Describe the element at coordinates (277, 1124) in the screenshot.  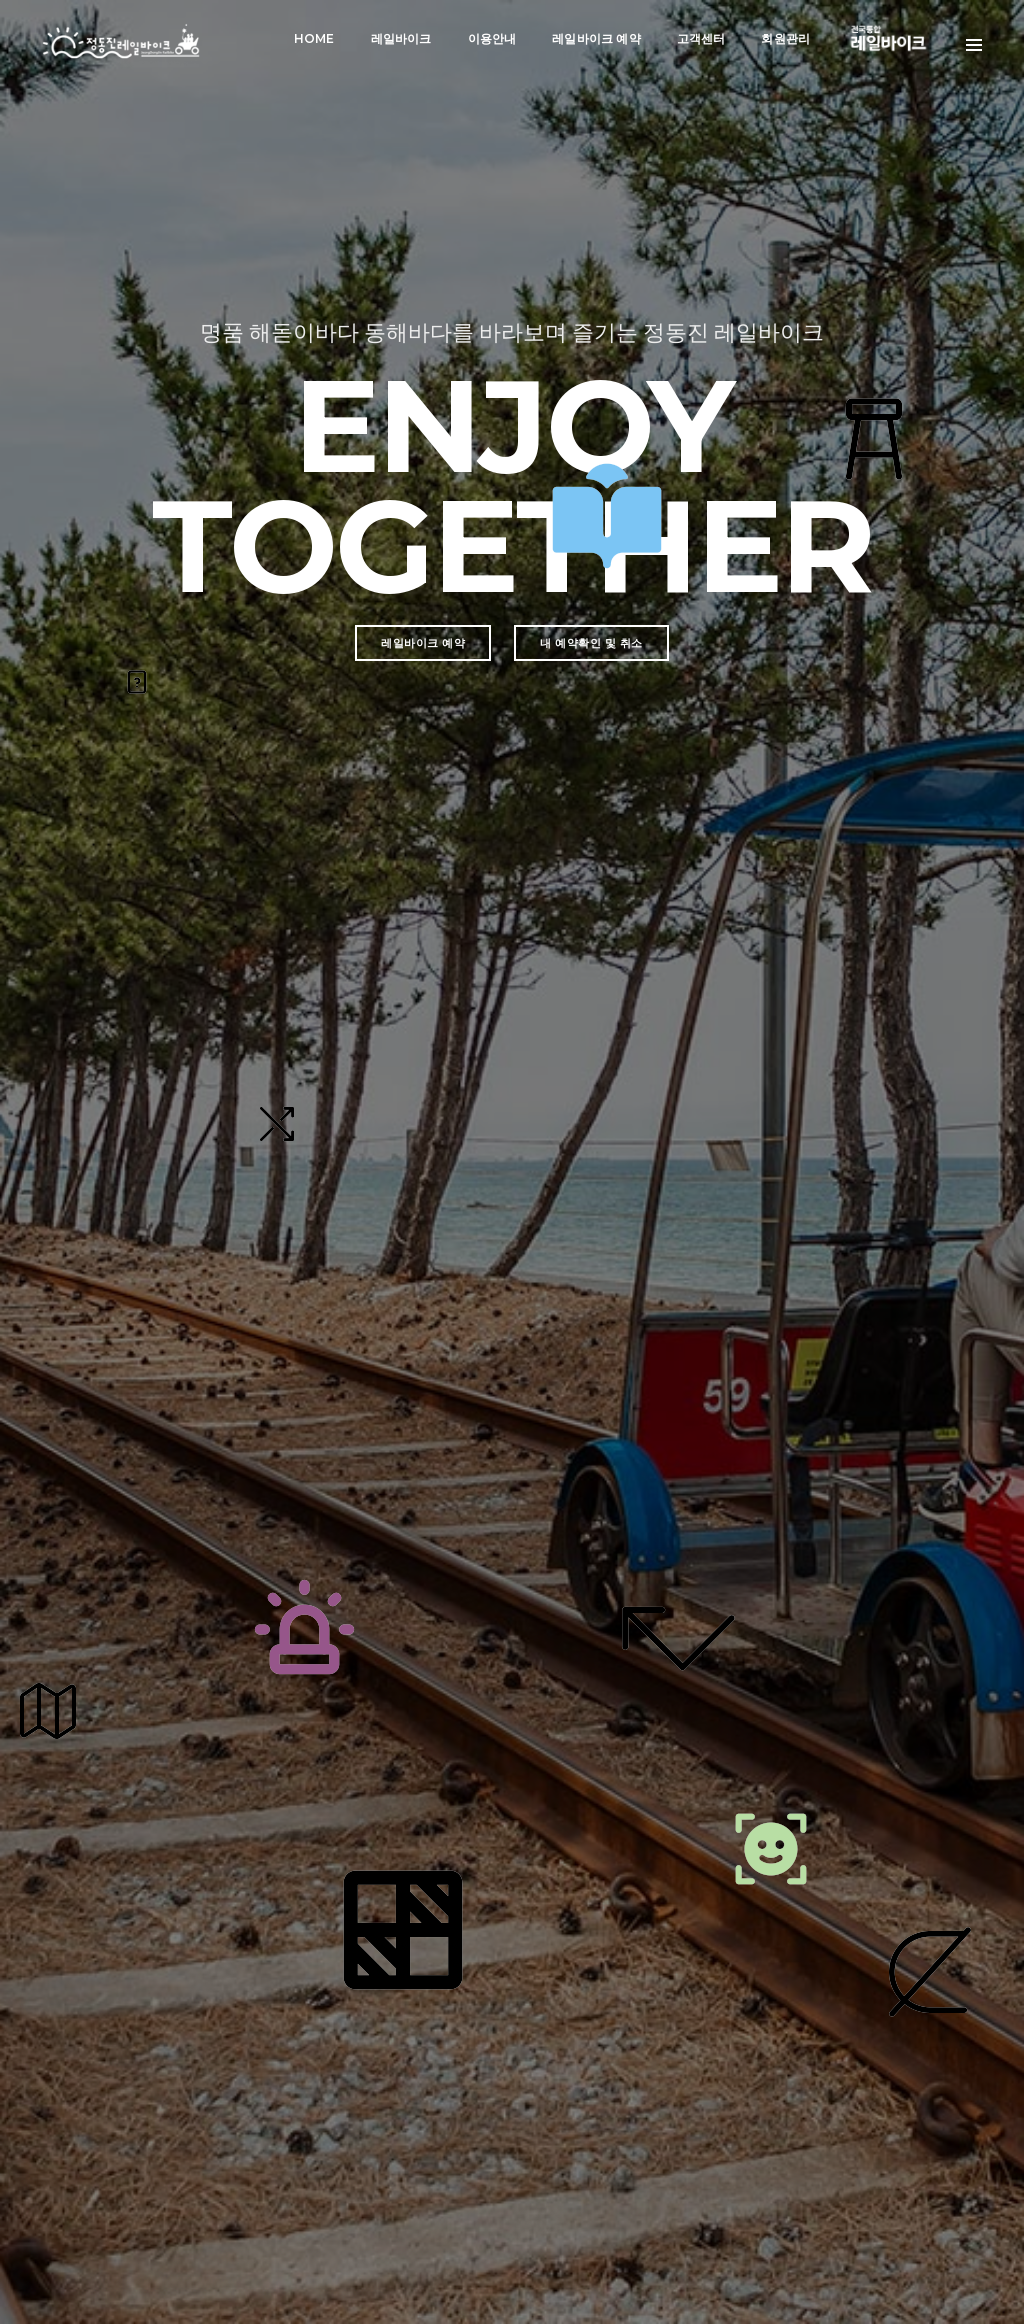
I see `shuffle or randomize playback order` at that location.